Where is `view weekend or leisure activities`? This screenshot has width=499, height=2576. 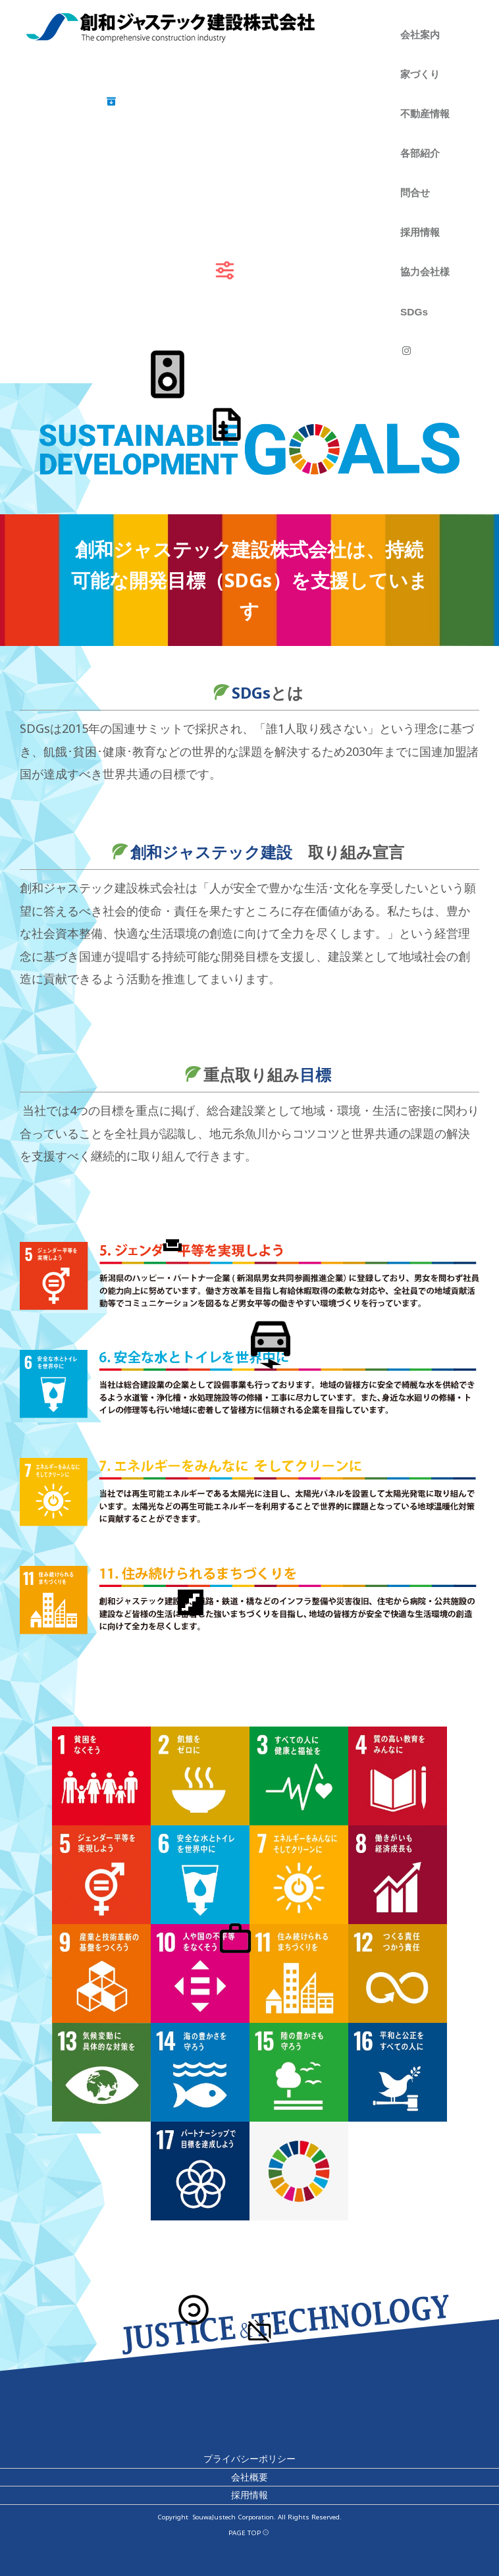
view weekend or leisure activities is located at coordinates (172, 1245).